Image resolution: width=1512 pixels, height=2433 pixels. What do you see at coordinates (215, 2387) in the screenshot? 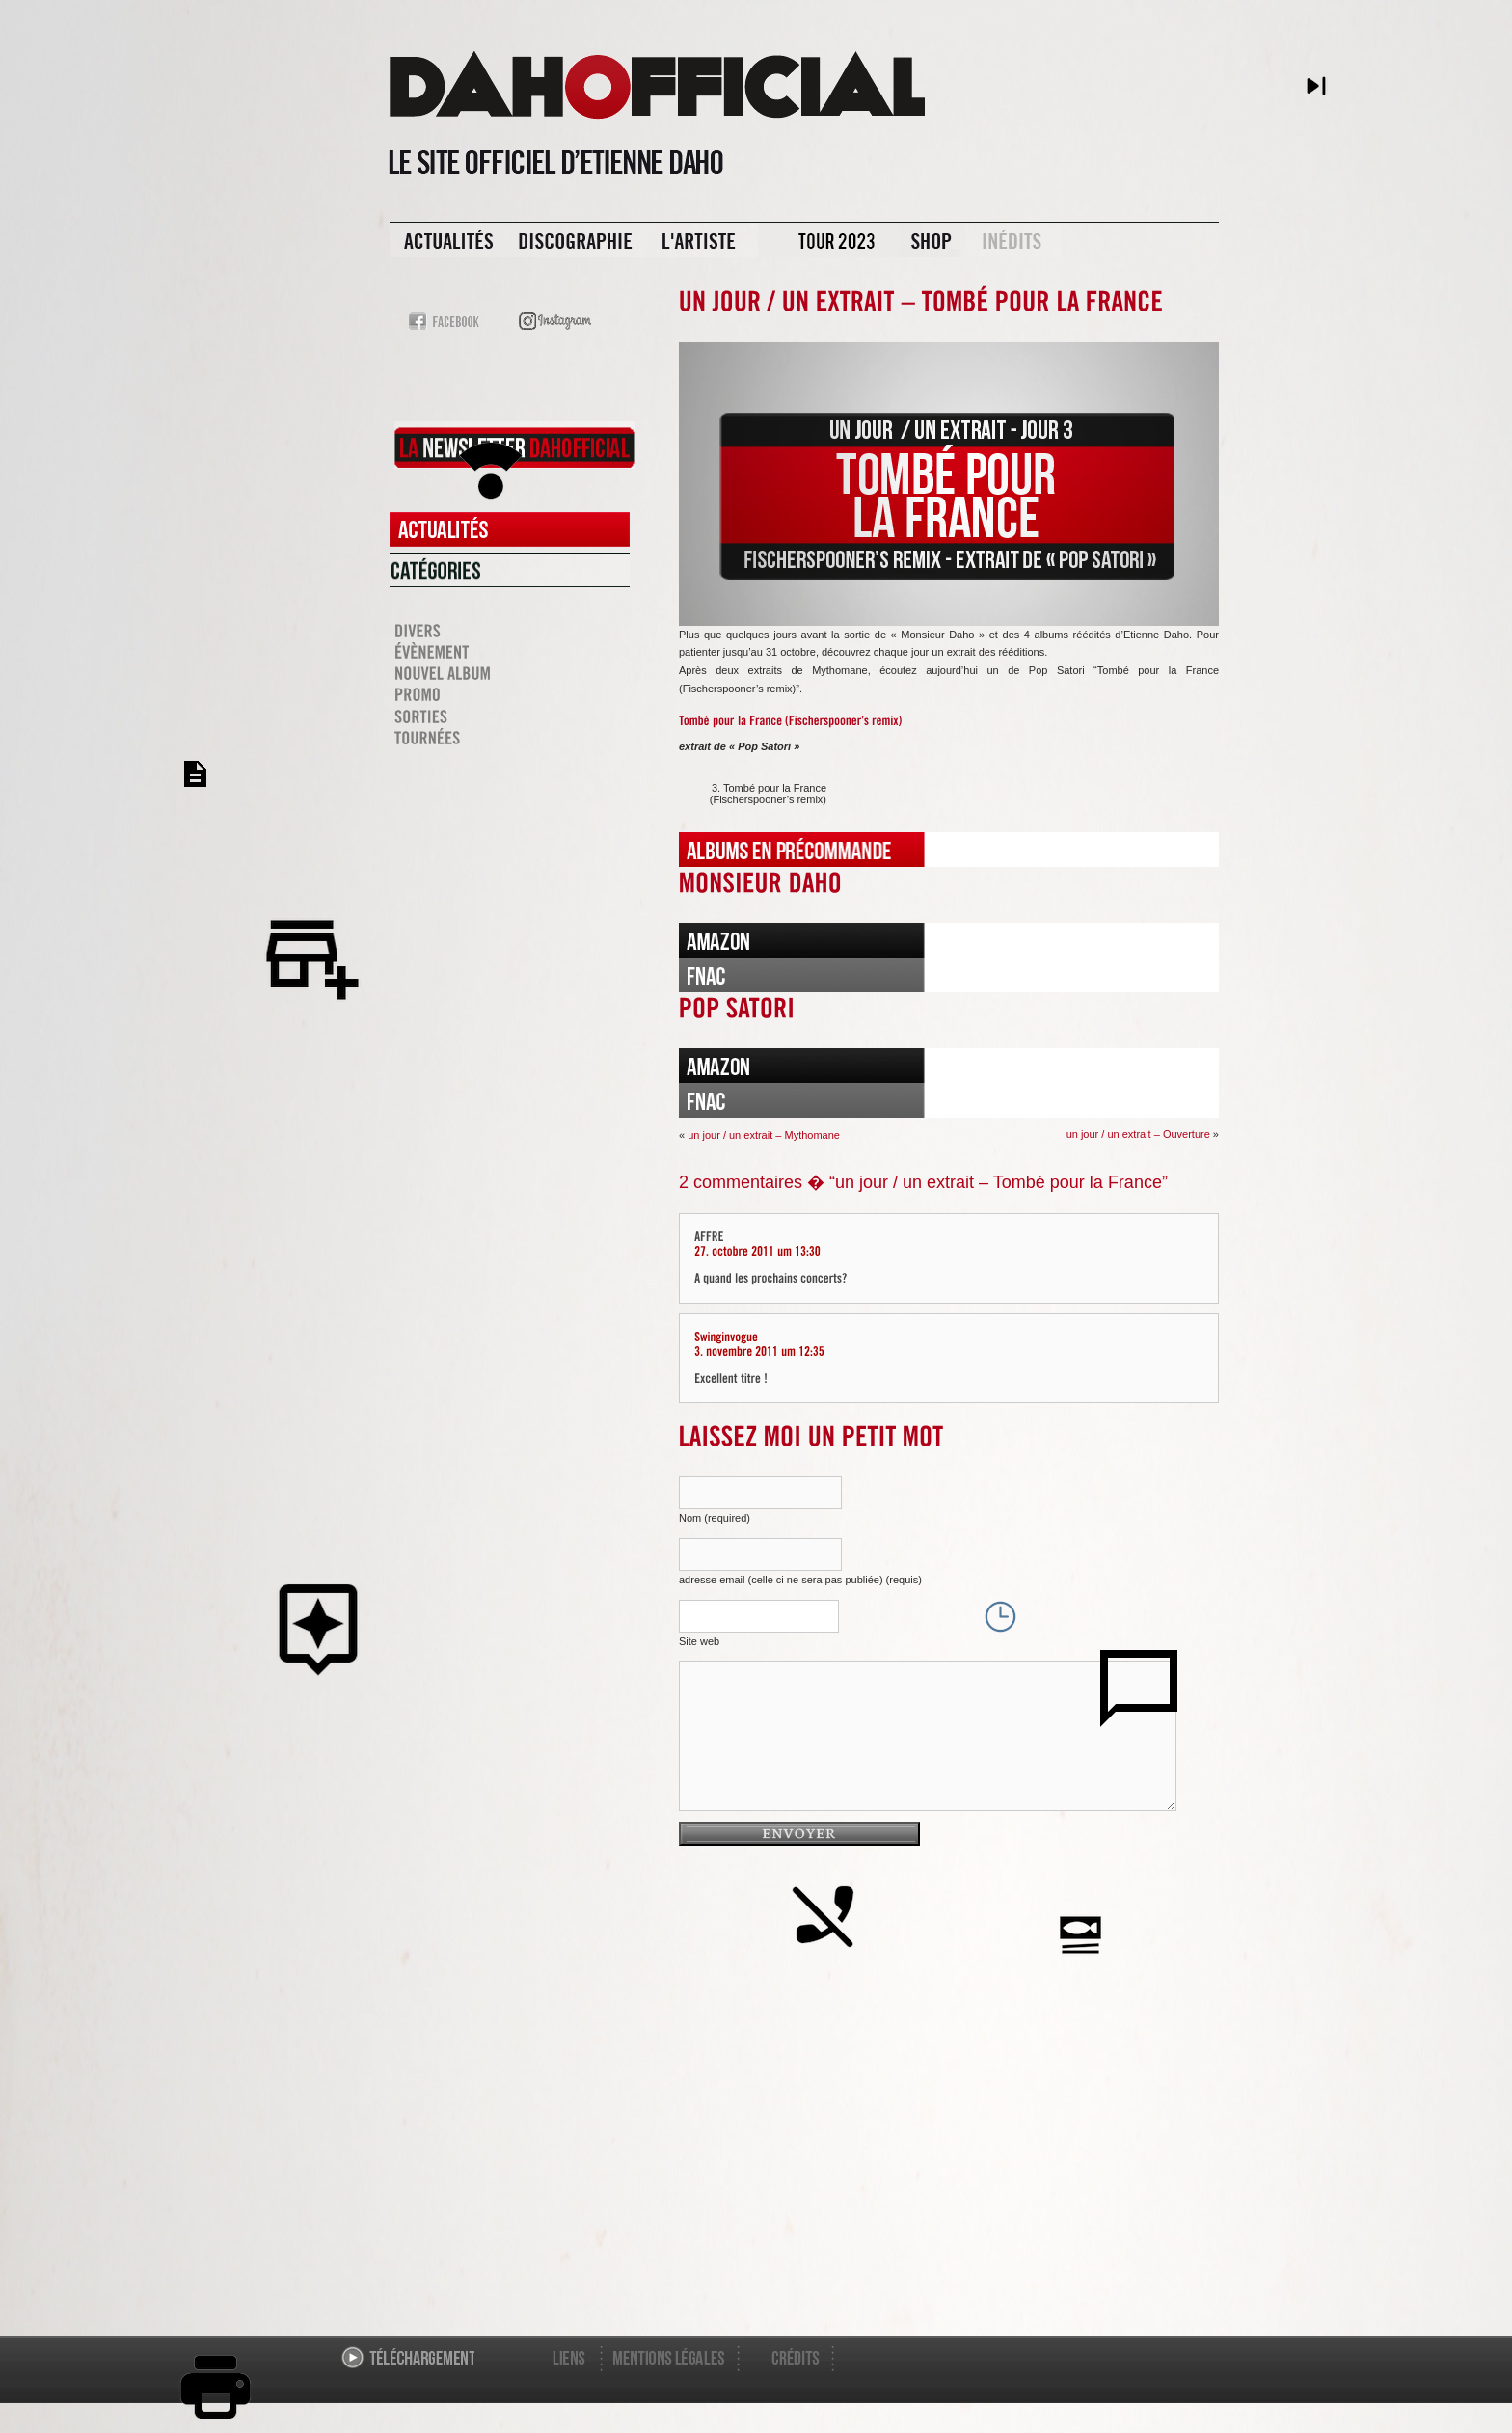
I see `print this document` at bounding box center [215, 2387].